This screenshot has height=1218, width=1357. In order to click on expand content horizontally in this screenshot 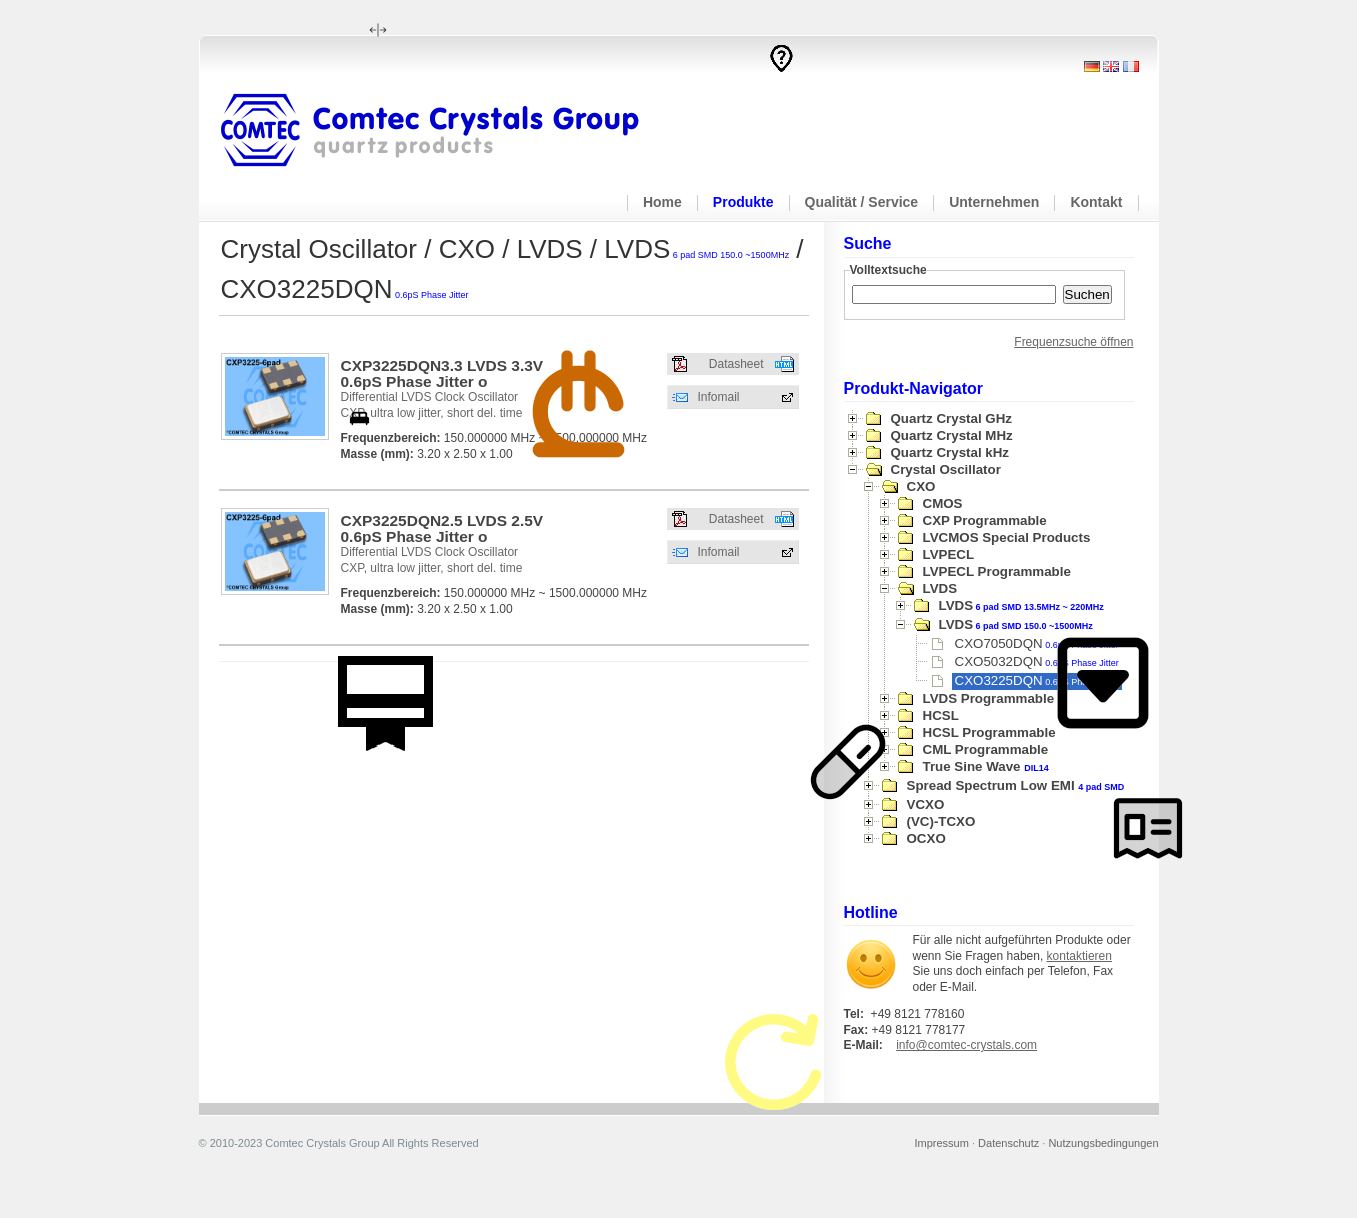, I will do `click(378, 30)`.